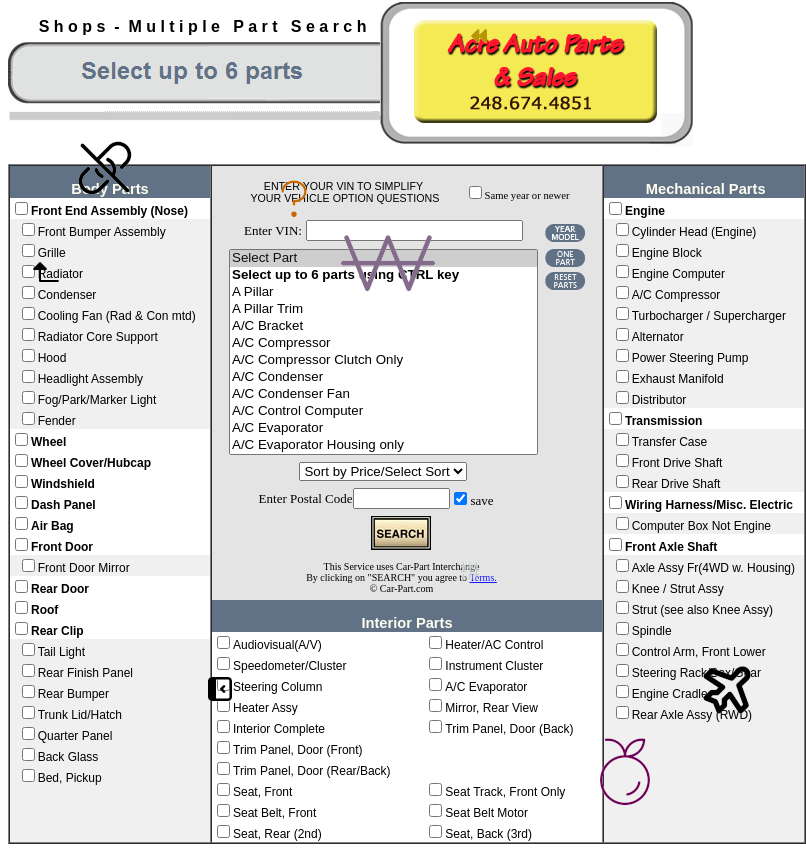  I want to click on access help or support, so click(294, 198).